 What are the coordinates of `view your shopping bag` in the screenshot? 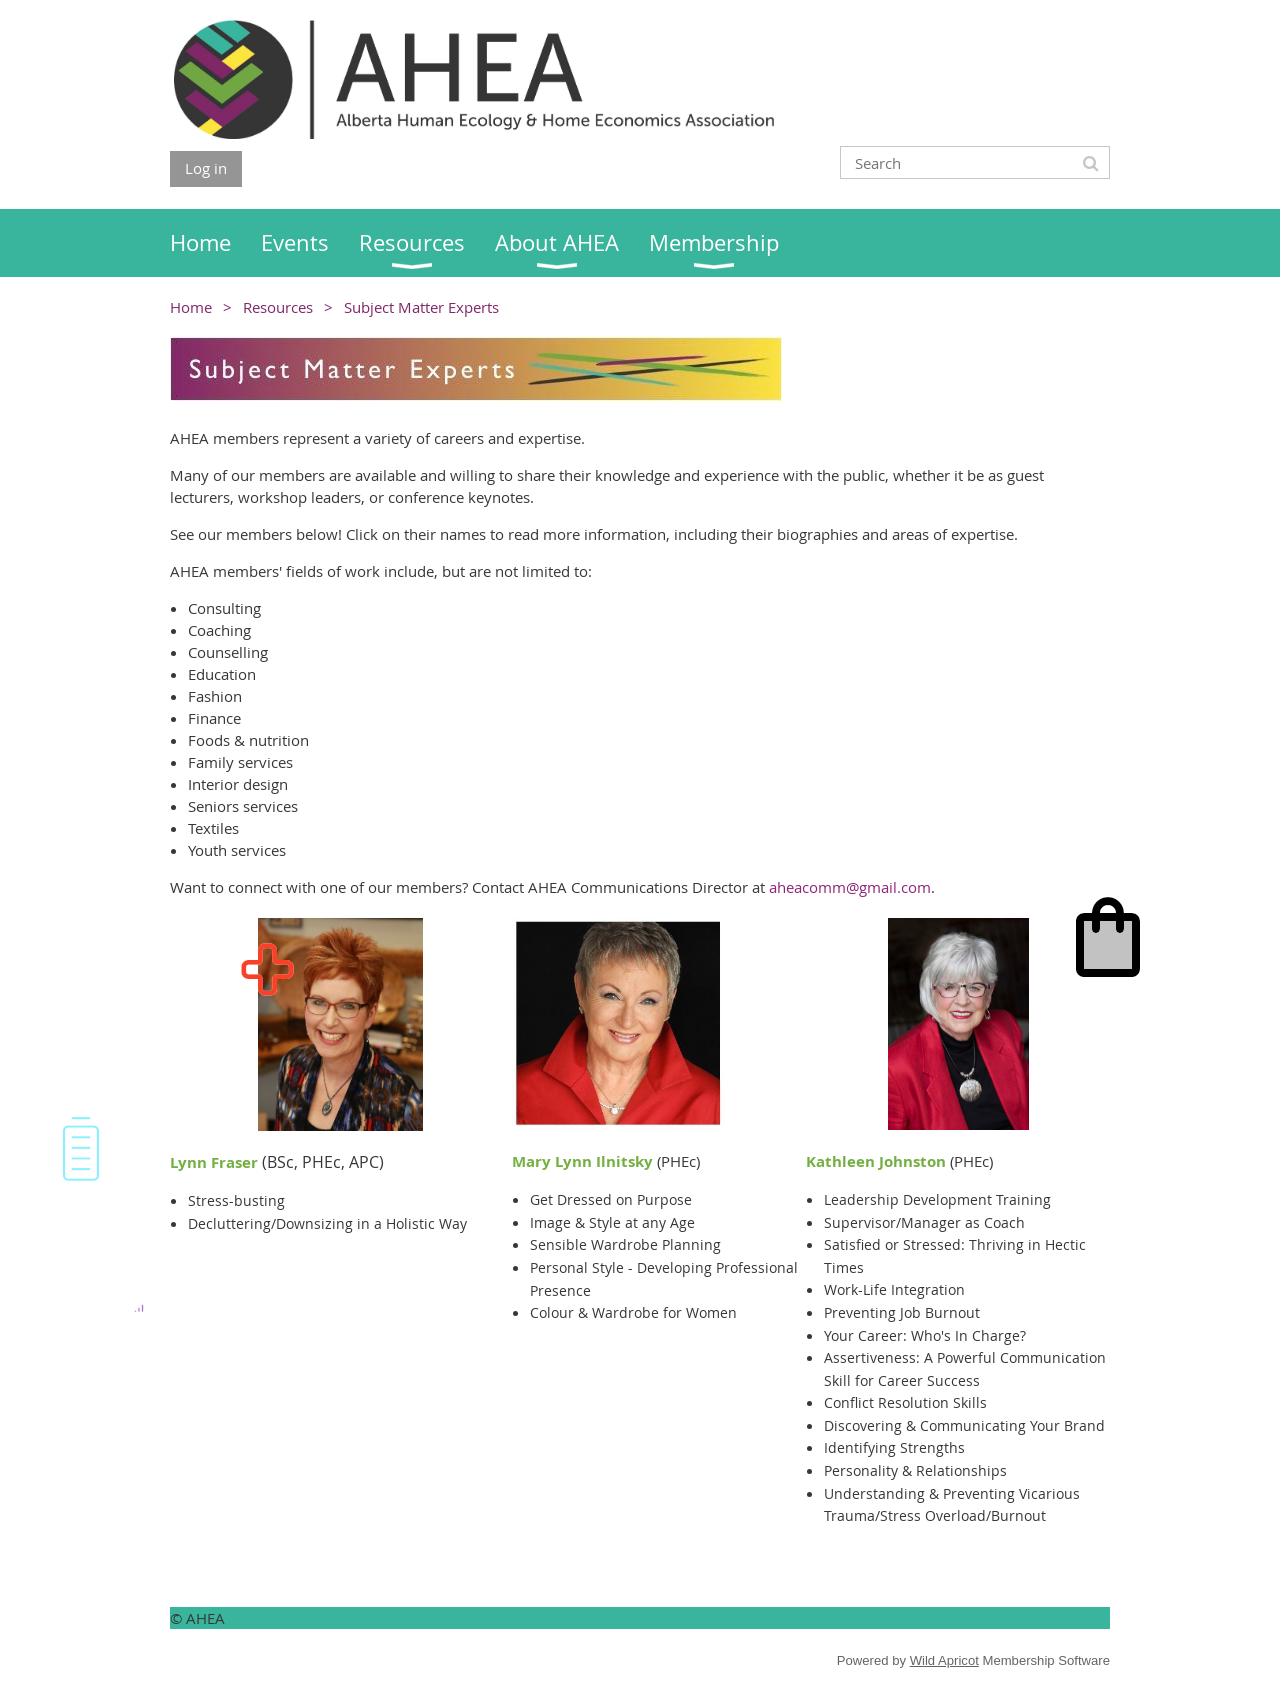 It's located at (1108, 937).